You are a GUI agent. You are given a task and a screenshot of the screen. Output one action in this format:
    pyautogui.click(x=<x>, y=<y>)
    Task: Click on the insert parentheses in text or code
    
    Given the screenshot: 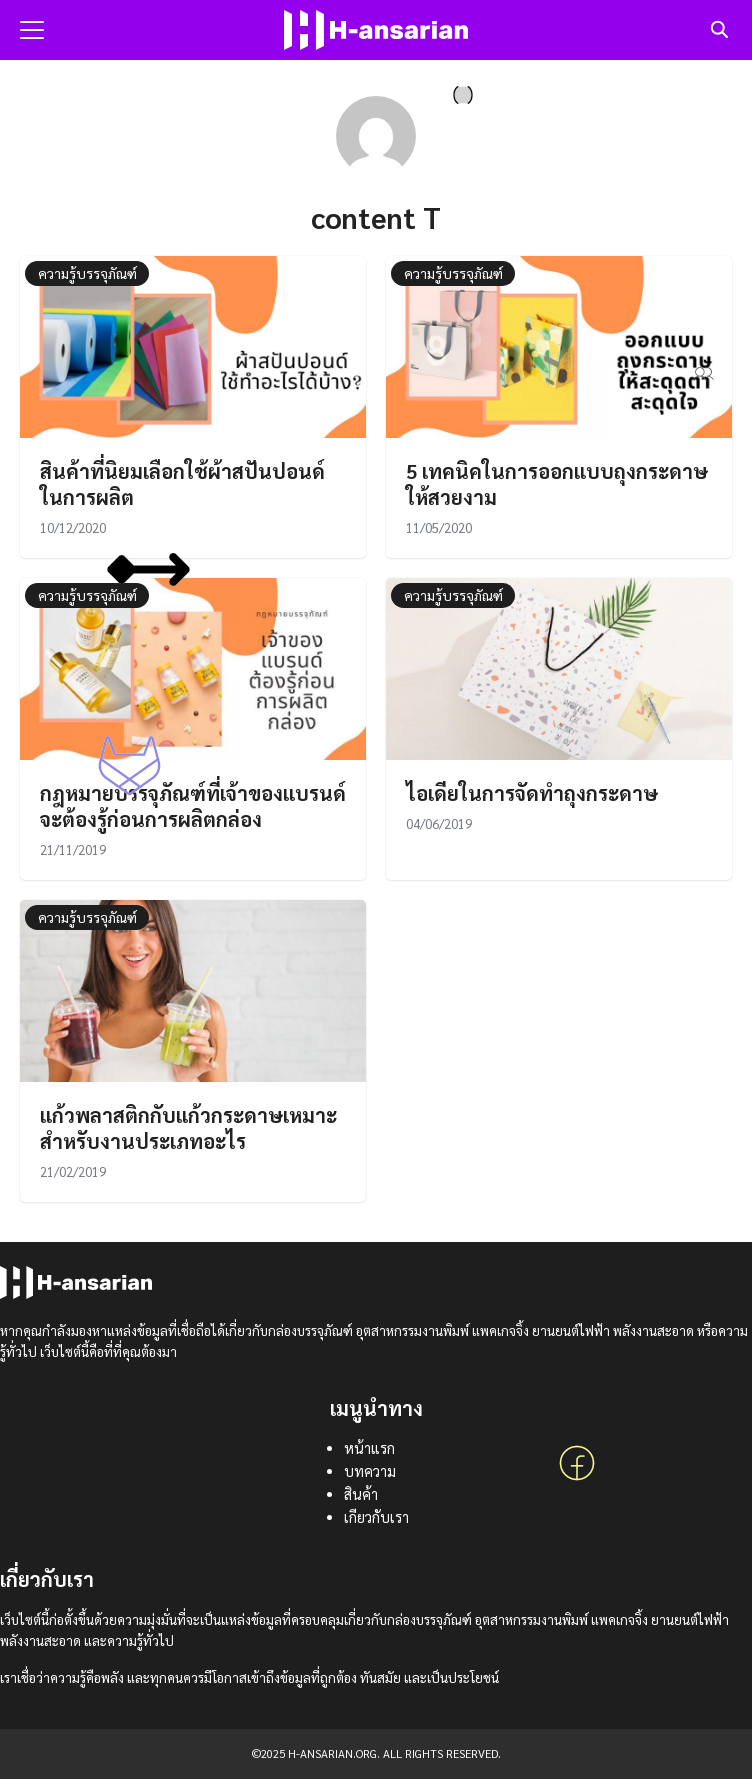 What is the action you would take?
    pyautogui.click(x=463, y=95)
    